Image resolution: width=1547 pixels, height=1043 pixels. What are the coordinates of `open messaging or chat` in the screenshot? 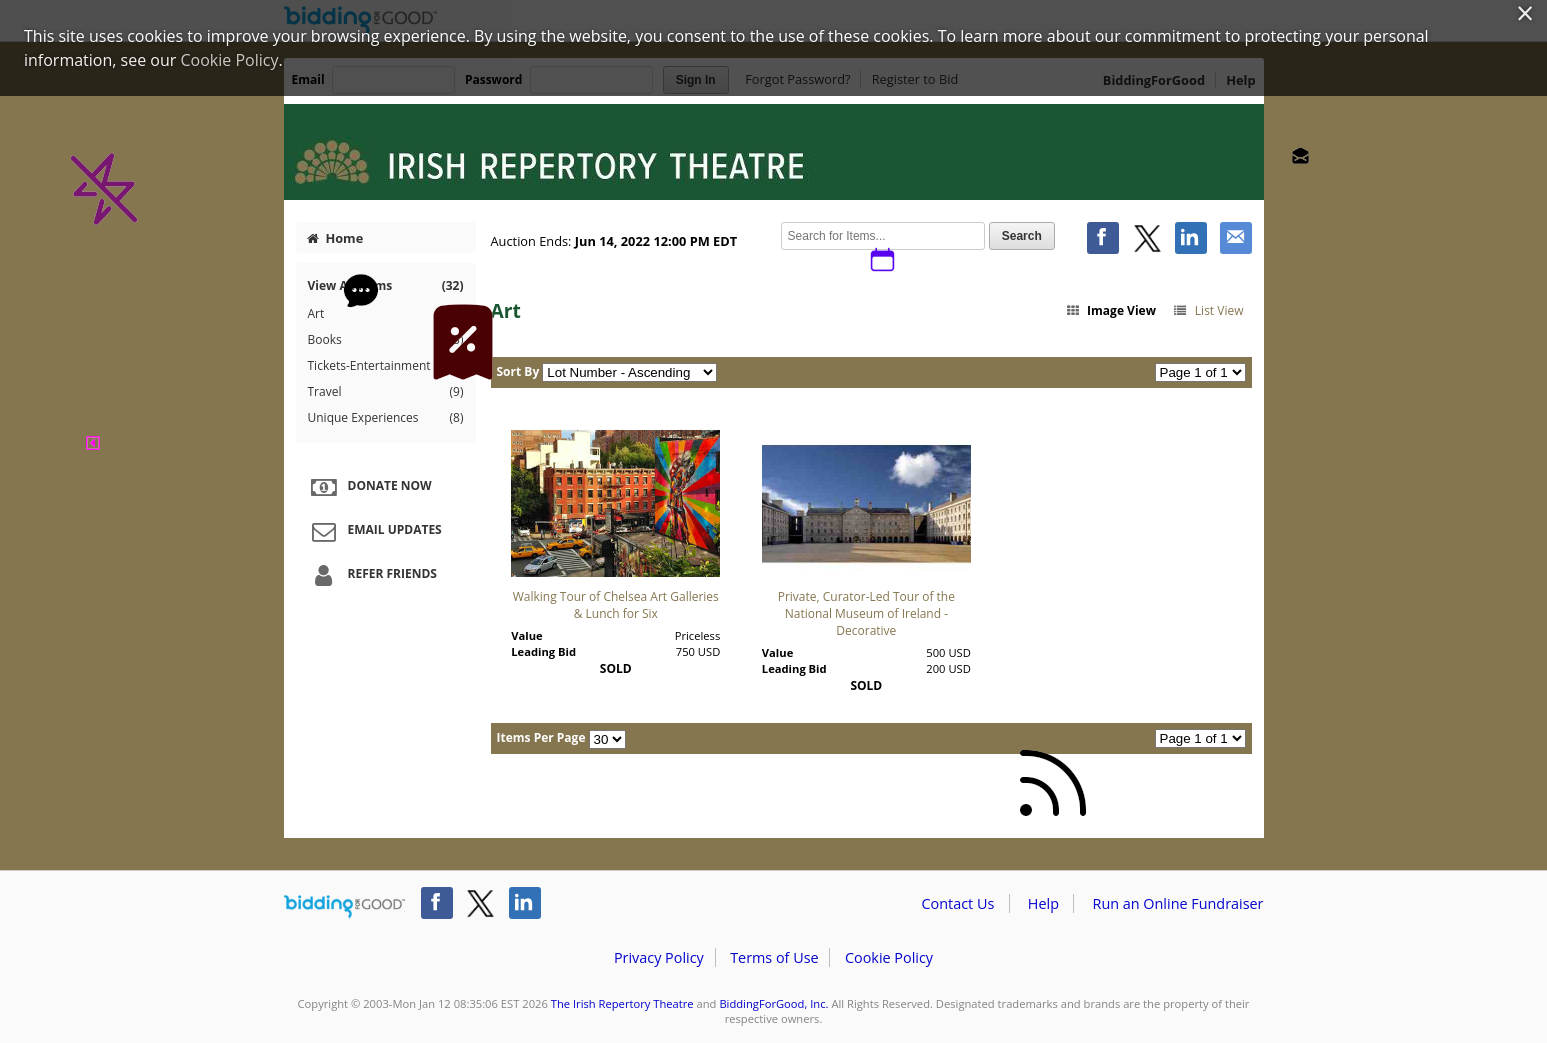 It's located at (361, 290).